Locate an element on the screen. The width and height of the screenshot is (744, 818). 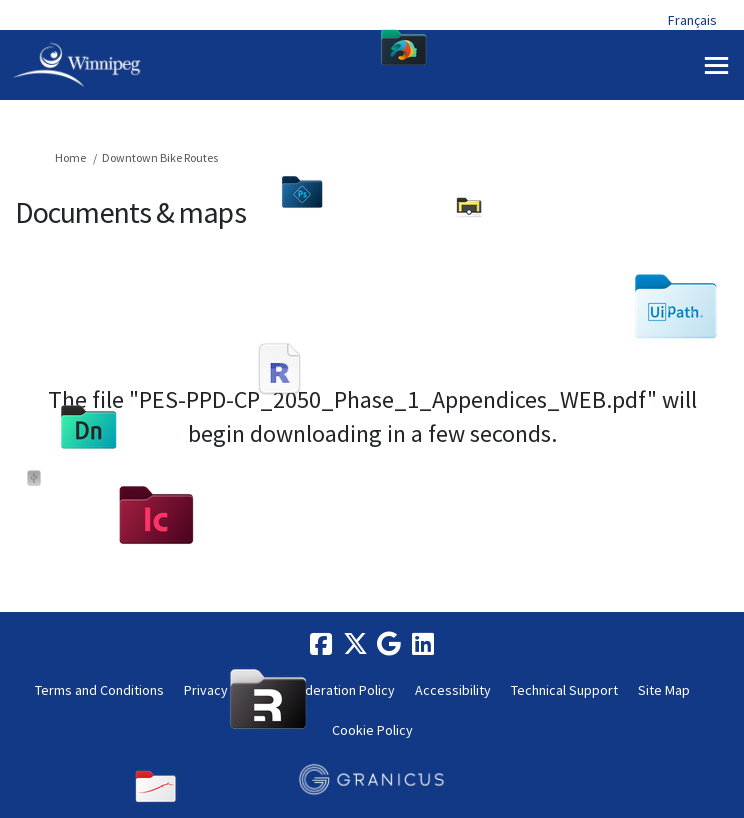
access connected USB storage device is located at coordinates (34, 478).